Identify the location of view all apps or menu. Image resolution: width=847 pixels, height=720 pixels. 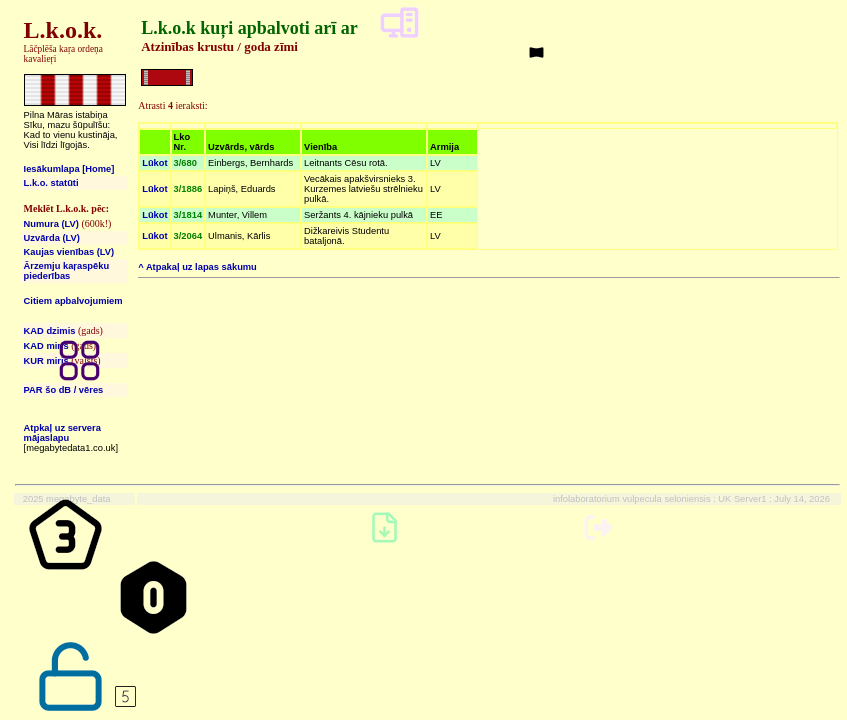
(79, 360).